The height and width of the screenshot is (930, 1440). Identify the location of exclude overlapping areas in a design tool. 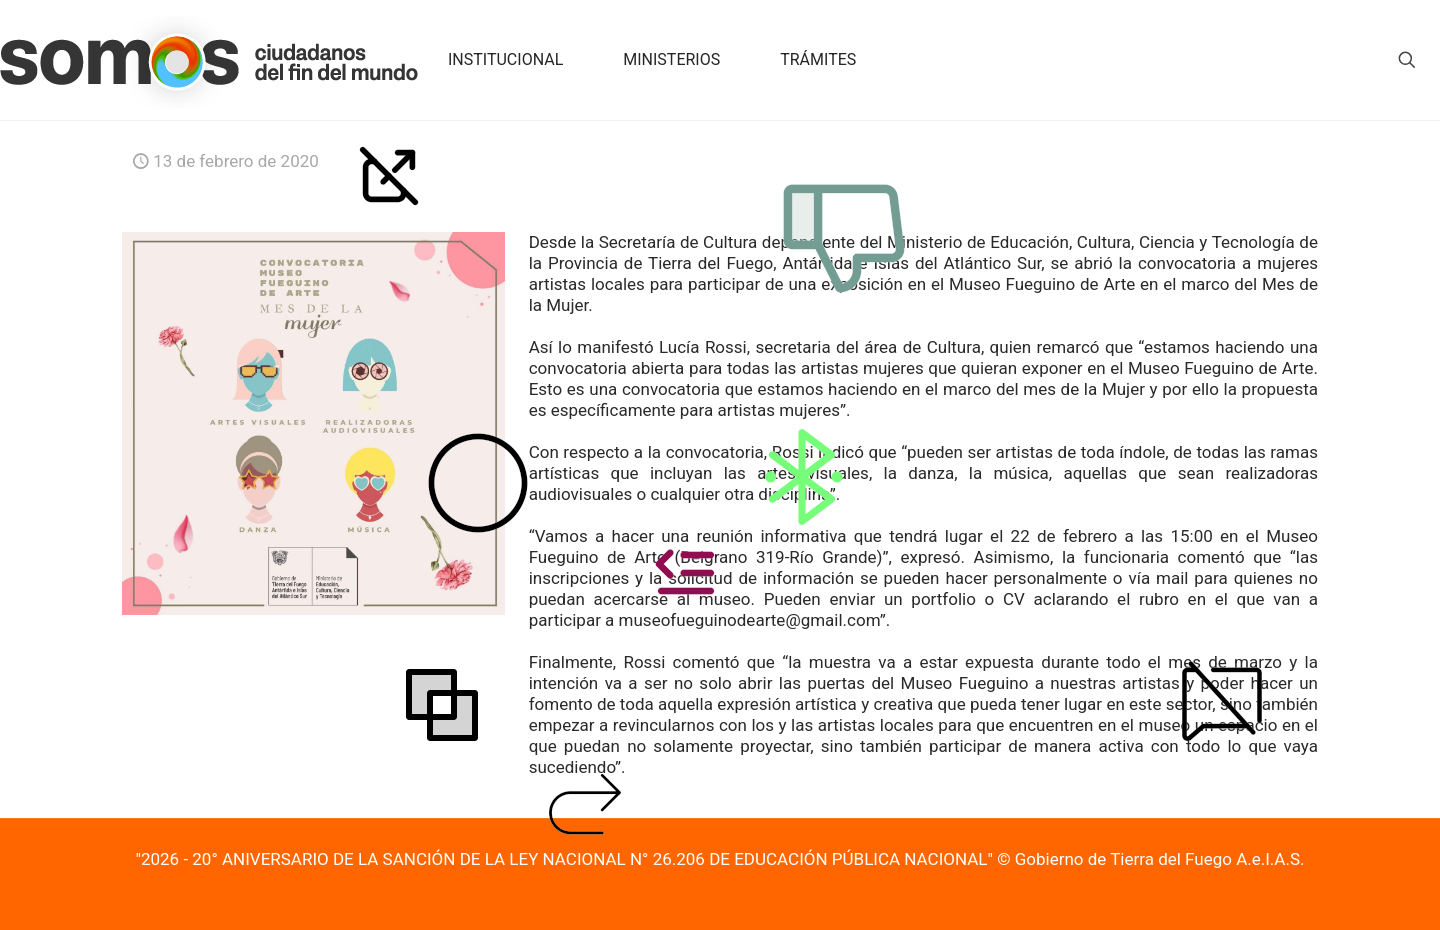
(442, 705).